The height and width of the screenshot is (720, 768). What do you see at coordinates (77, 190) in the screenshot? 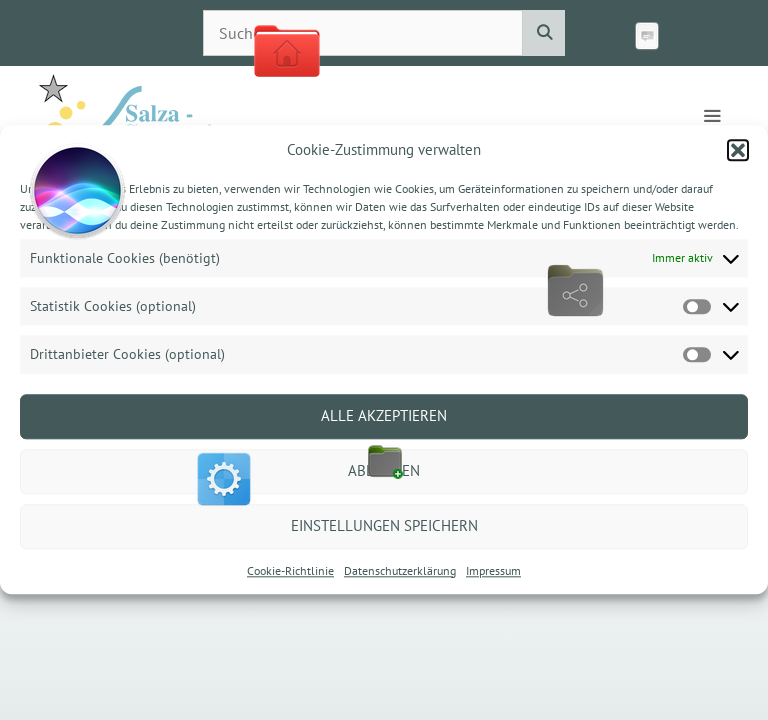
I see `open Siri settings and preferences` at bounding box center [77, 190].